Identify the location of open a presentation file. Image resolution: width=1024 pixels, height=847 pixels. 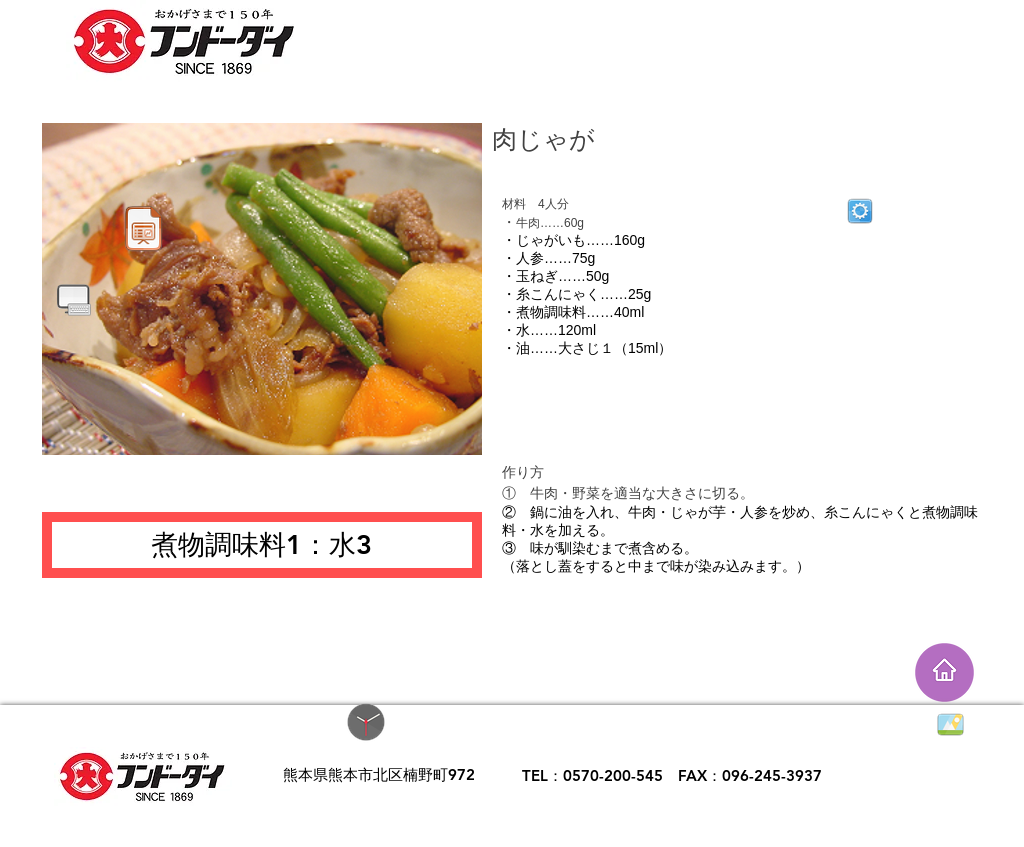
(143, 228).